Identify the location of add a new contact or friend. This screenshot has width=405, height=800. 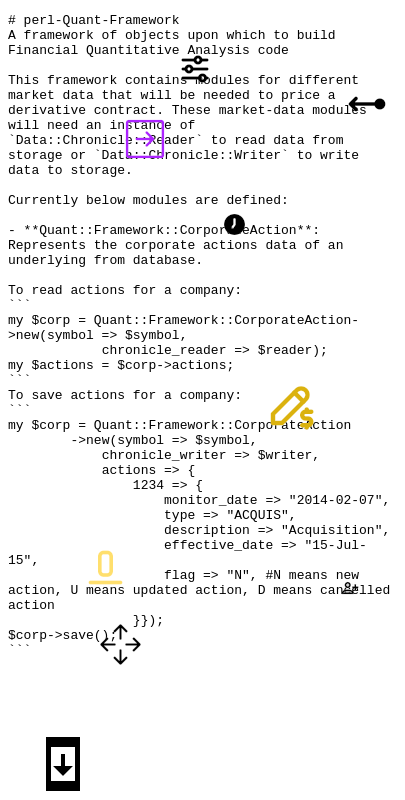
(350, 588).